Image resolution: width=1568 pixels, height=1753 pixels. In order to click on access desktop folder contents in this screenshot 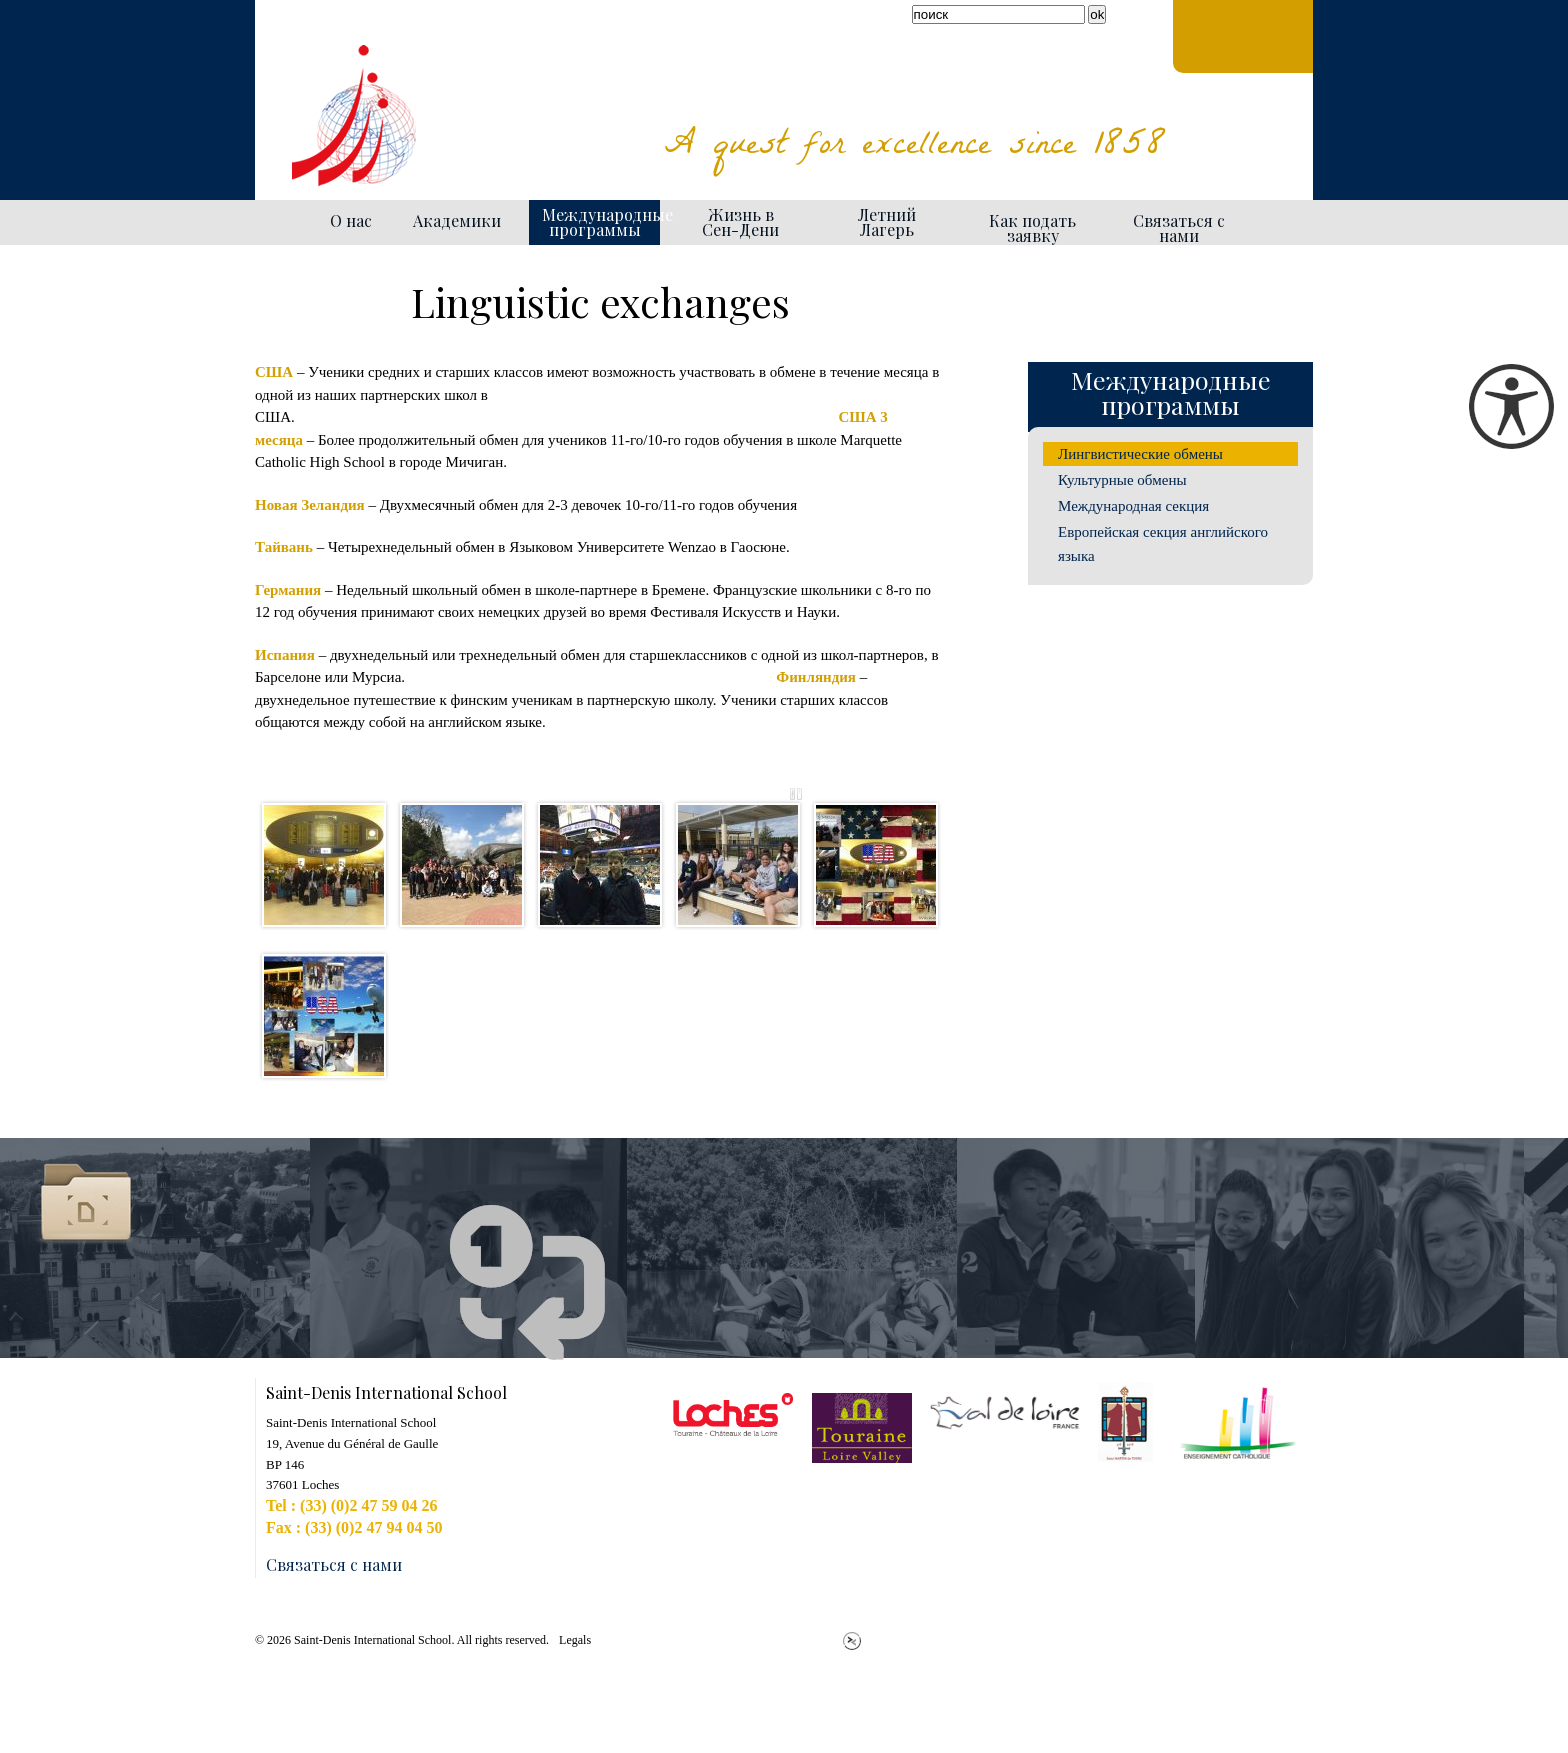, I will do `click(86, 1207)`.